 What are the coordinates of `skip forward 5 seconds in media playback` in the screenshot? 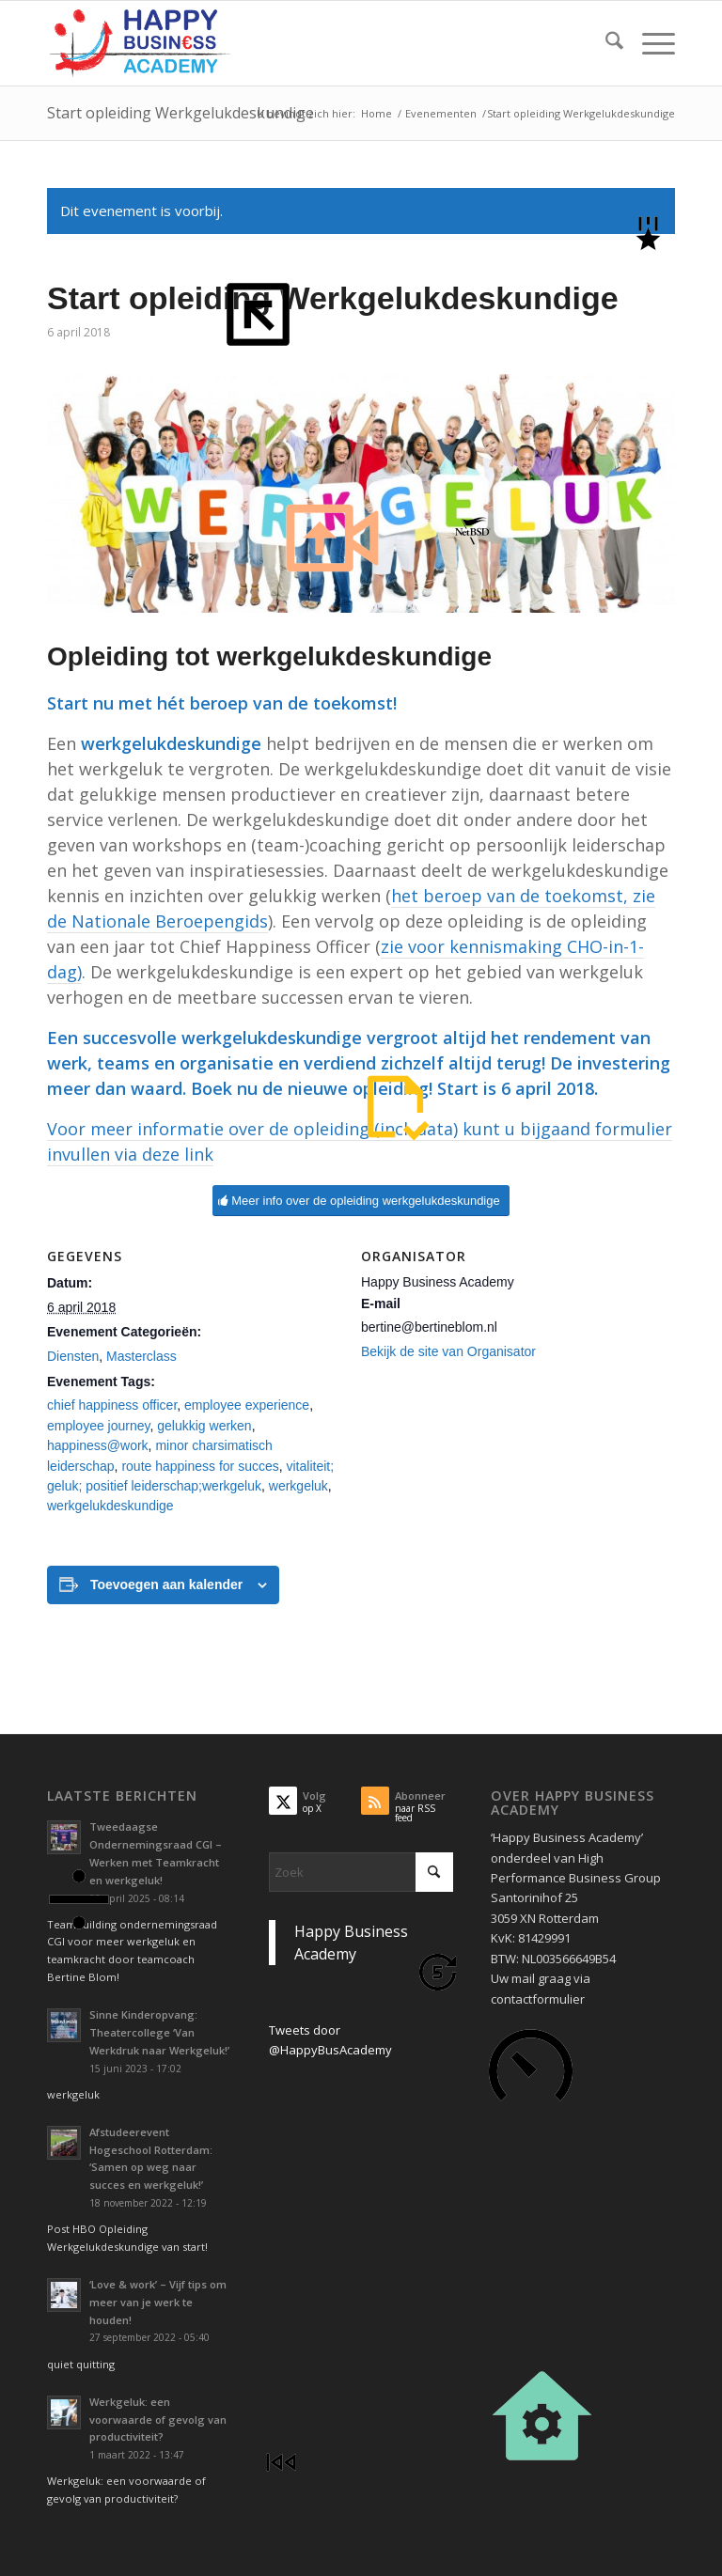 It's located at (437, 1972).